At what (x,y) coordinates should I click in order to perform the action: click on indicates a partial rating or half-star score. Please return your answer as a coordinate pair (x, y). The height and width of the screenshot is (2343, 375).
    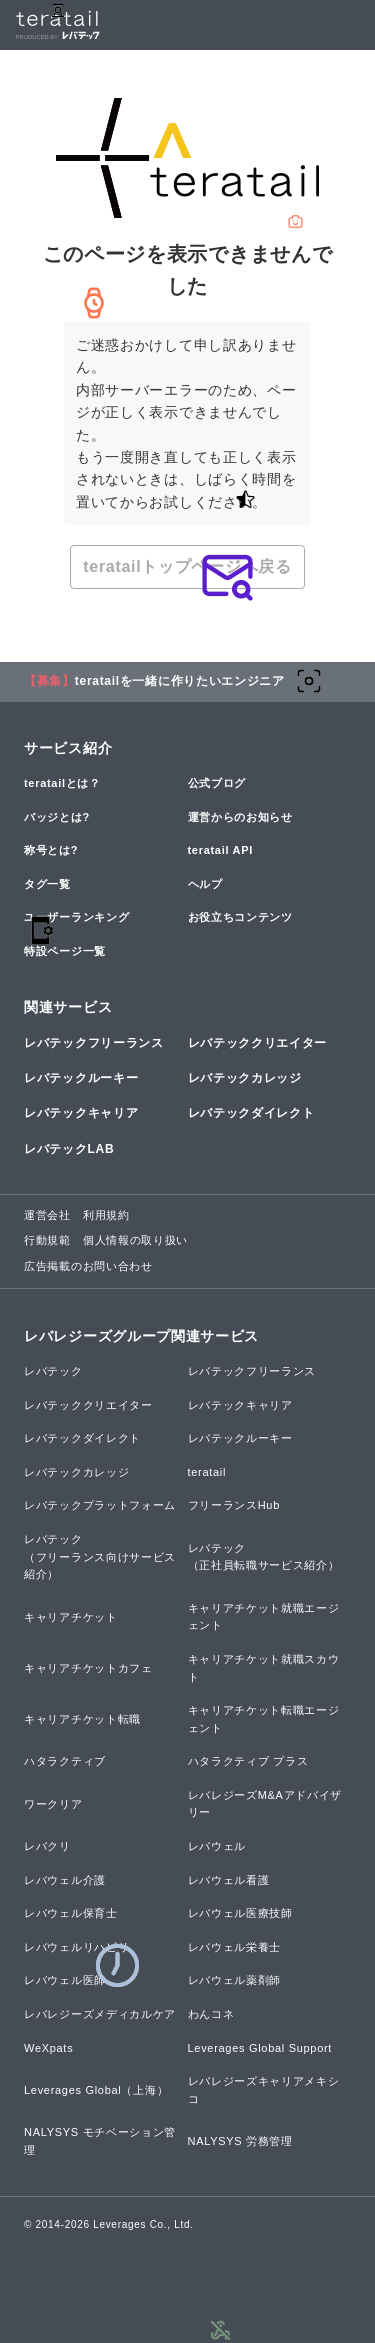
    Looking at the image, I should click on (245, 499).